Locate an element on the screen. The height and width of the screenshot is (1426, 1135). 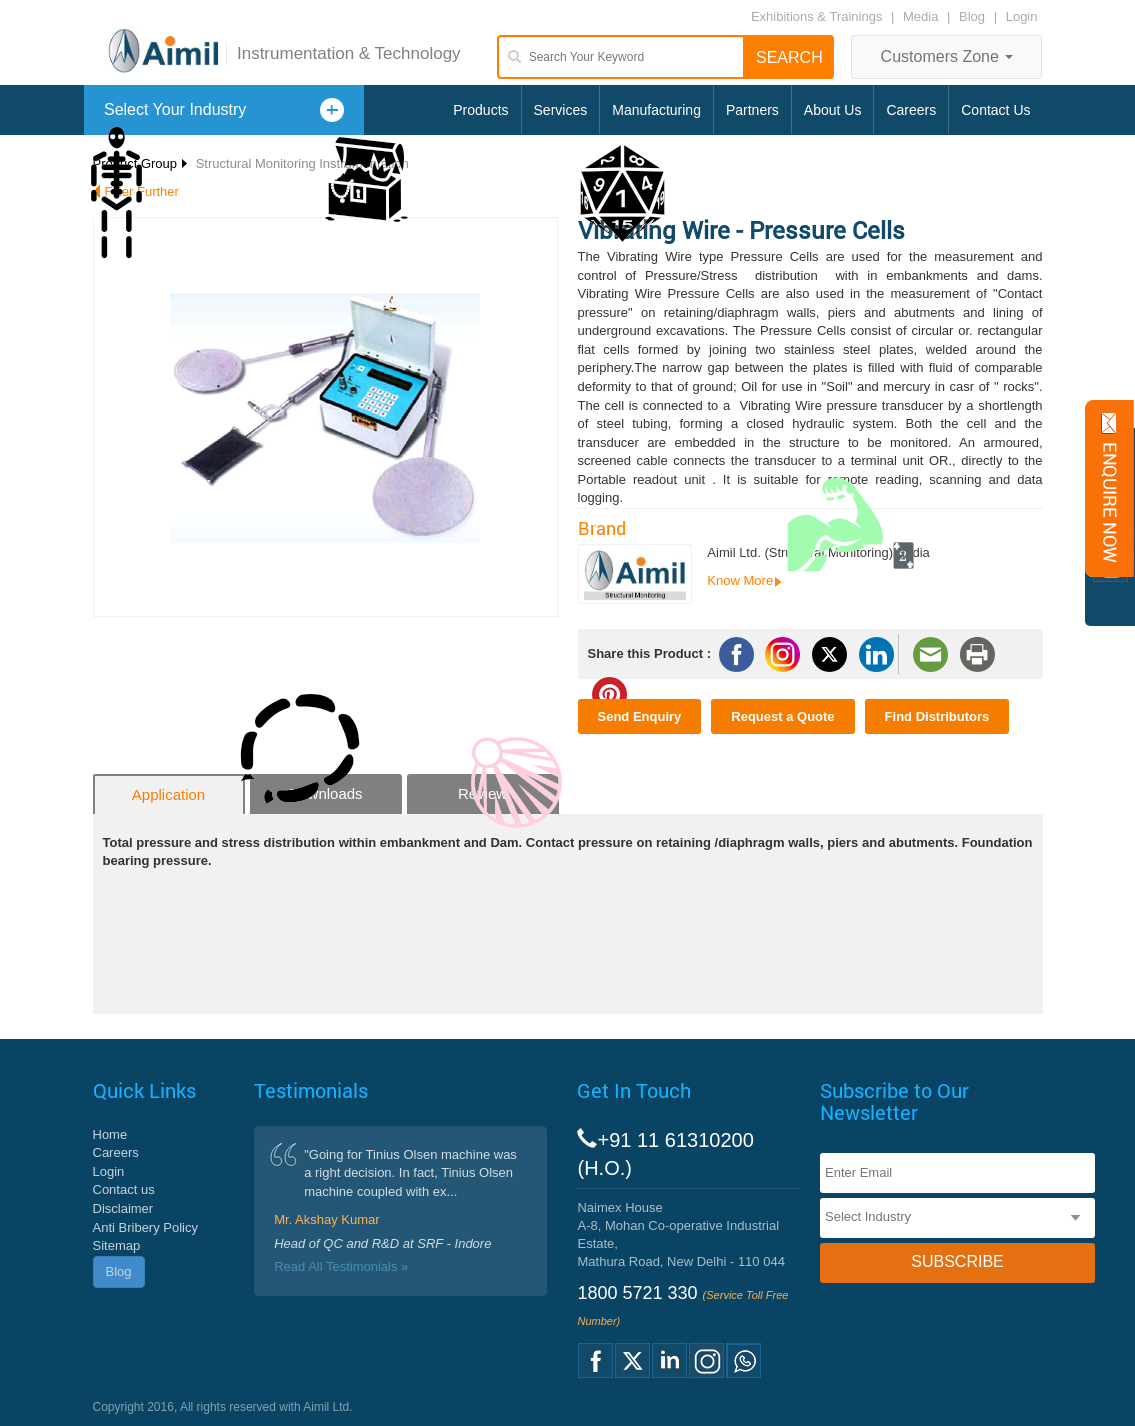
indicates loading or processing in progress is located at coordinates (300, 749).